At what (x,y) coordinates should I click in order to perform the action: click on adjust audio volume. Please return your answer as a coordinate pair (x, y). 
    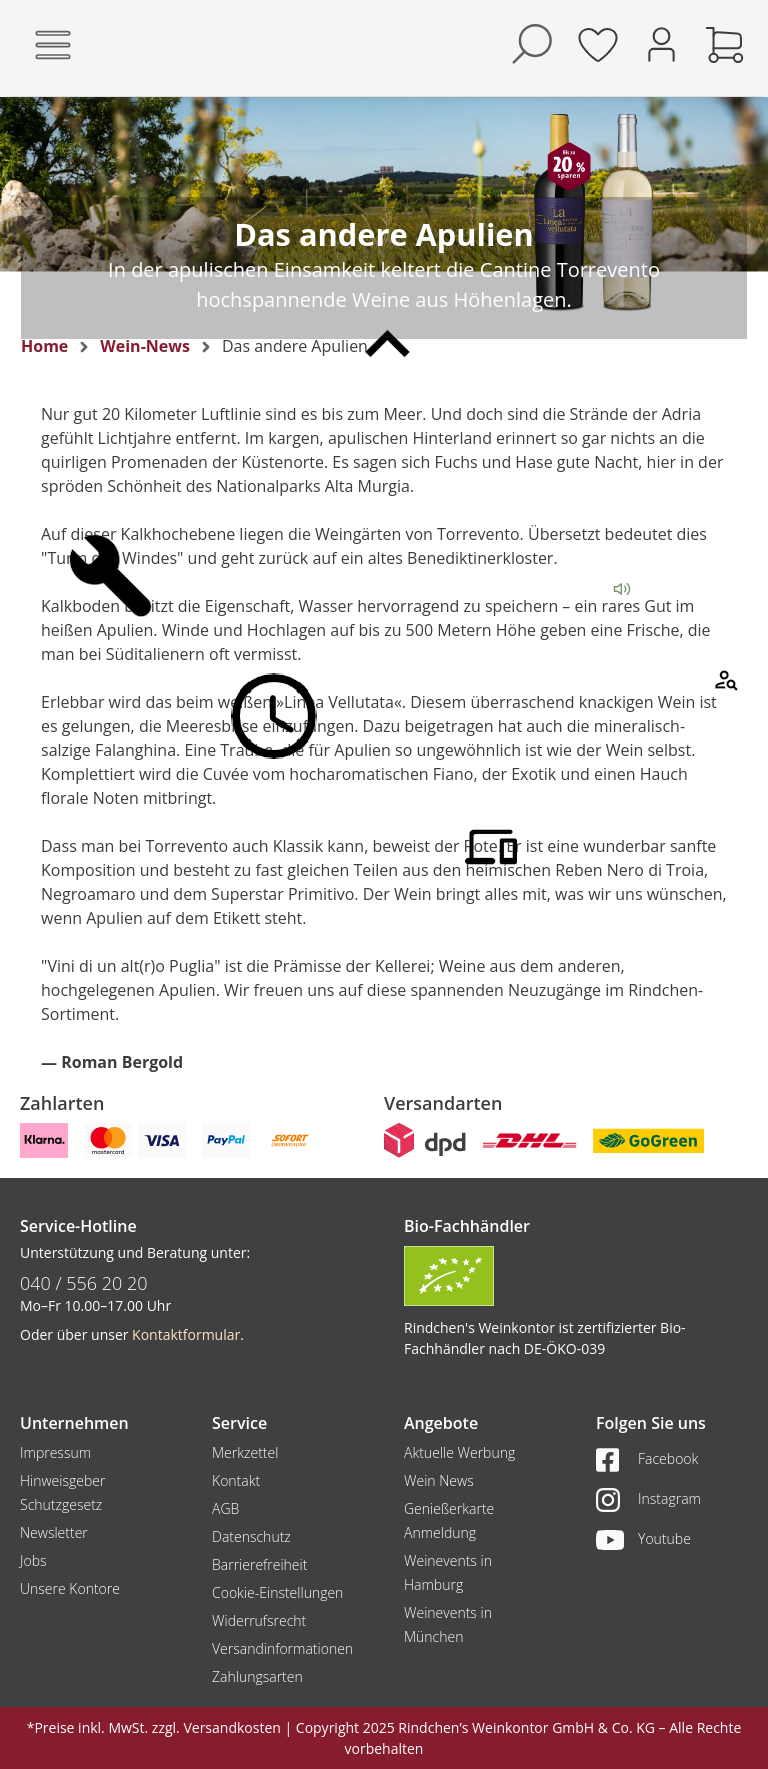
    Looking at the image, I should click on (622, 589).